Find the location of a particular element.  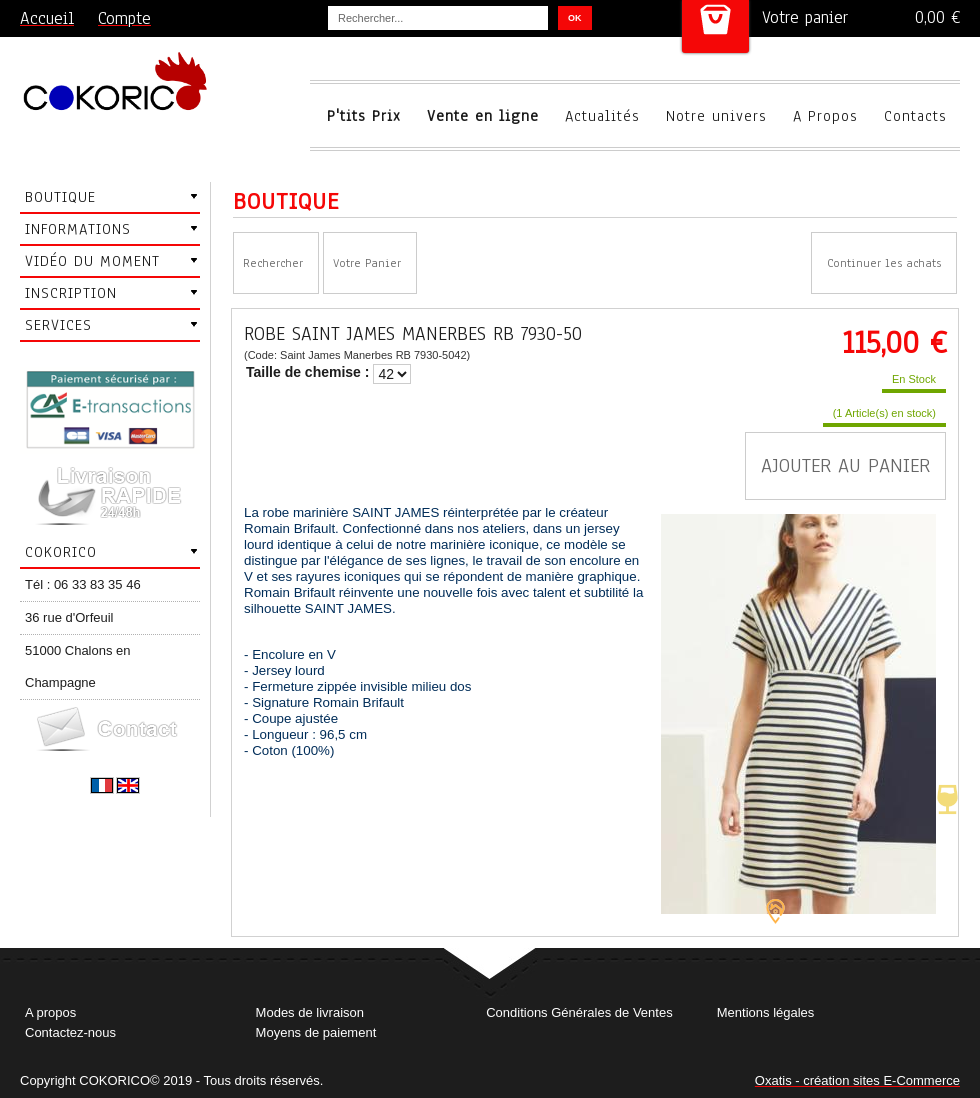

view wine or beverage menu is located at coordinates (947, 799).